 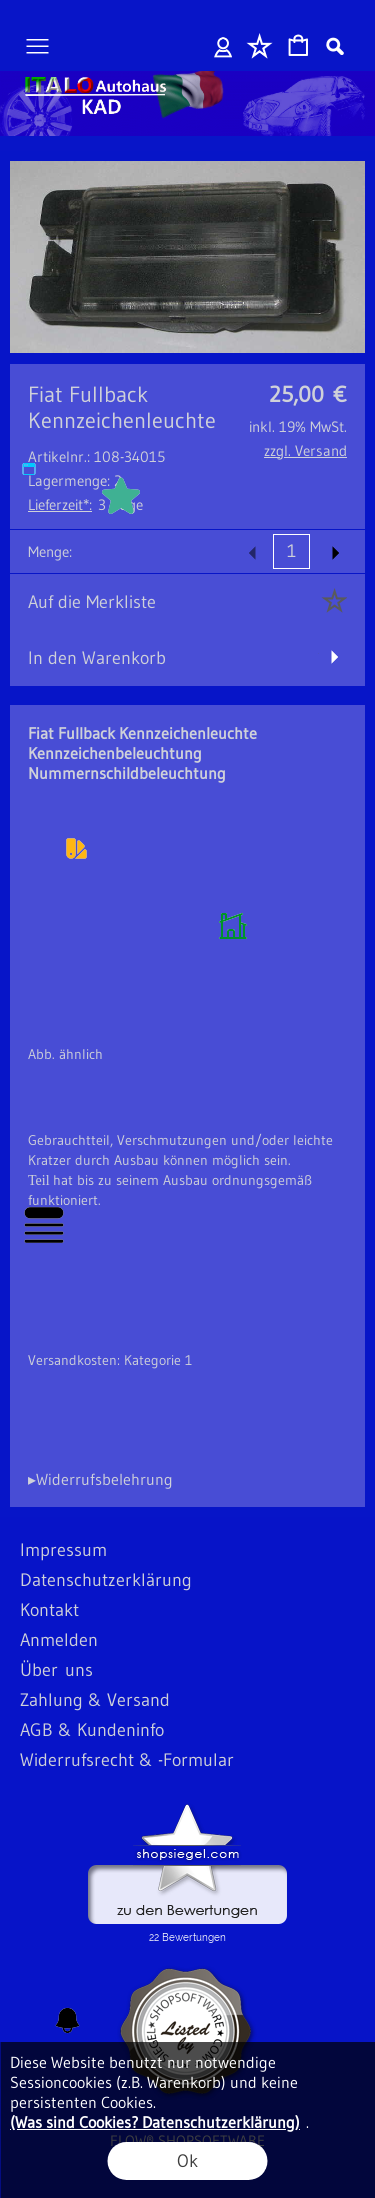 What do you see at coordinates (67, 2020) in the screenshot?
I see `view notifications` at bounding box center [67, 2020].